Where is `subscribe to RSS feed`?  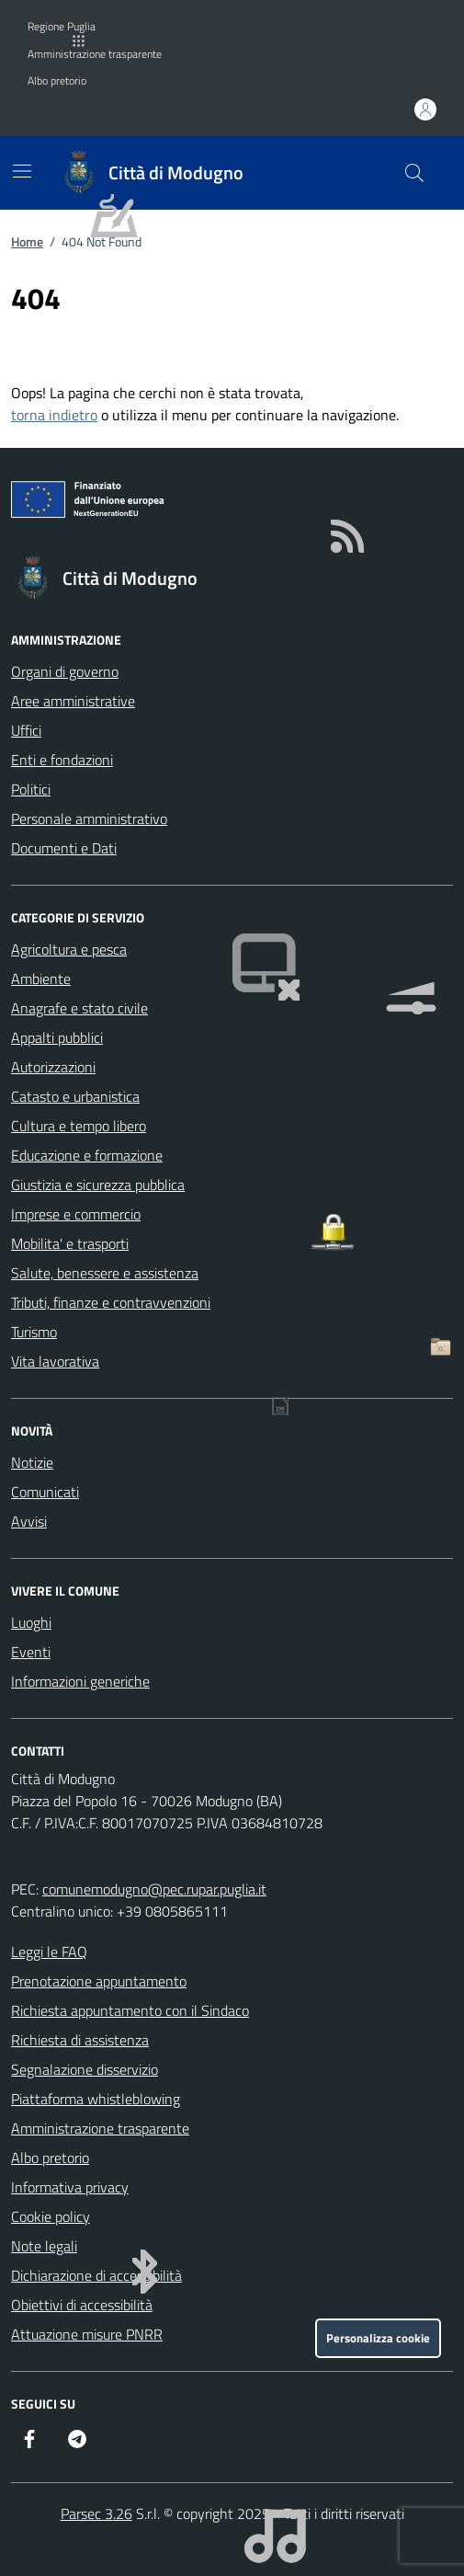
subscribe to RSS feed is located at coordinates (347, 536).